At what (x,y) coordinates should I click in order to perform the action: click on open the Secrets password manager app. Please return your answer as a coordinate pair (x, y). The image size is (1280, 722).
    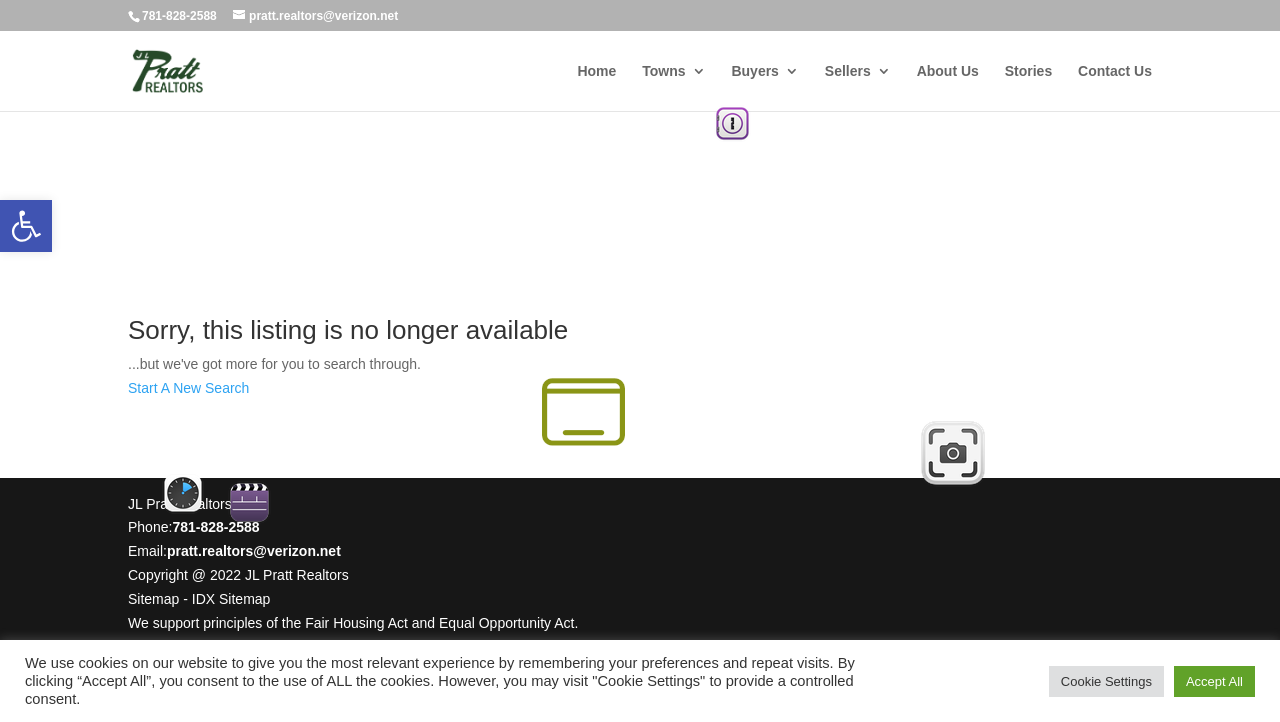
    Looking at the image, I should click on (732, 123).